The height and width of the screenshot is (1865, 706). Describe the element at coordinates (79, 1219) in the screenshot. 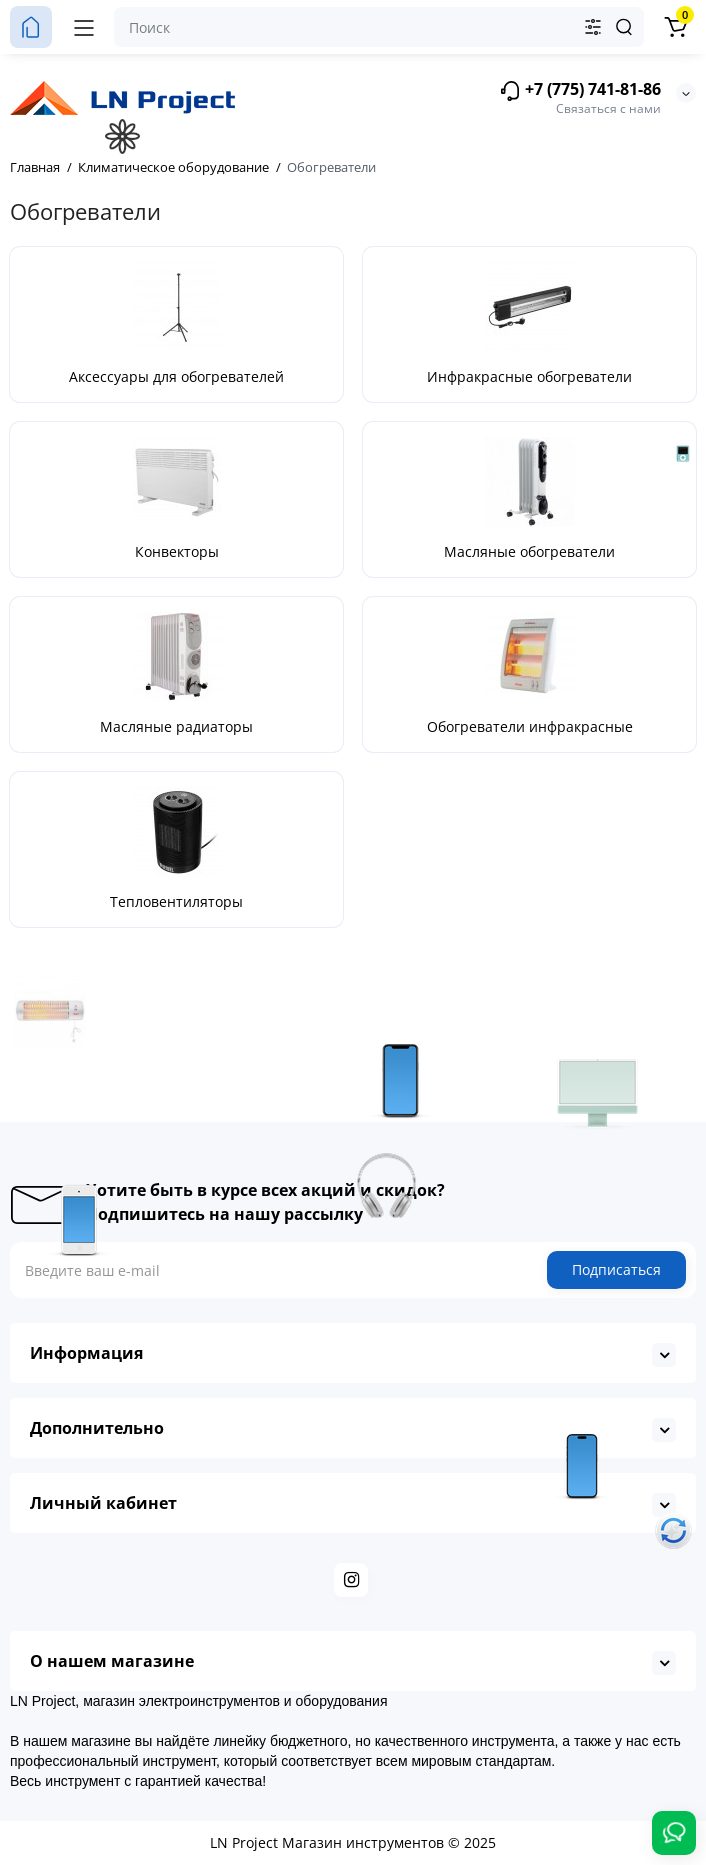

I see `iPod touch device connected` at that location.